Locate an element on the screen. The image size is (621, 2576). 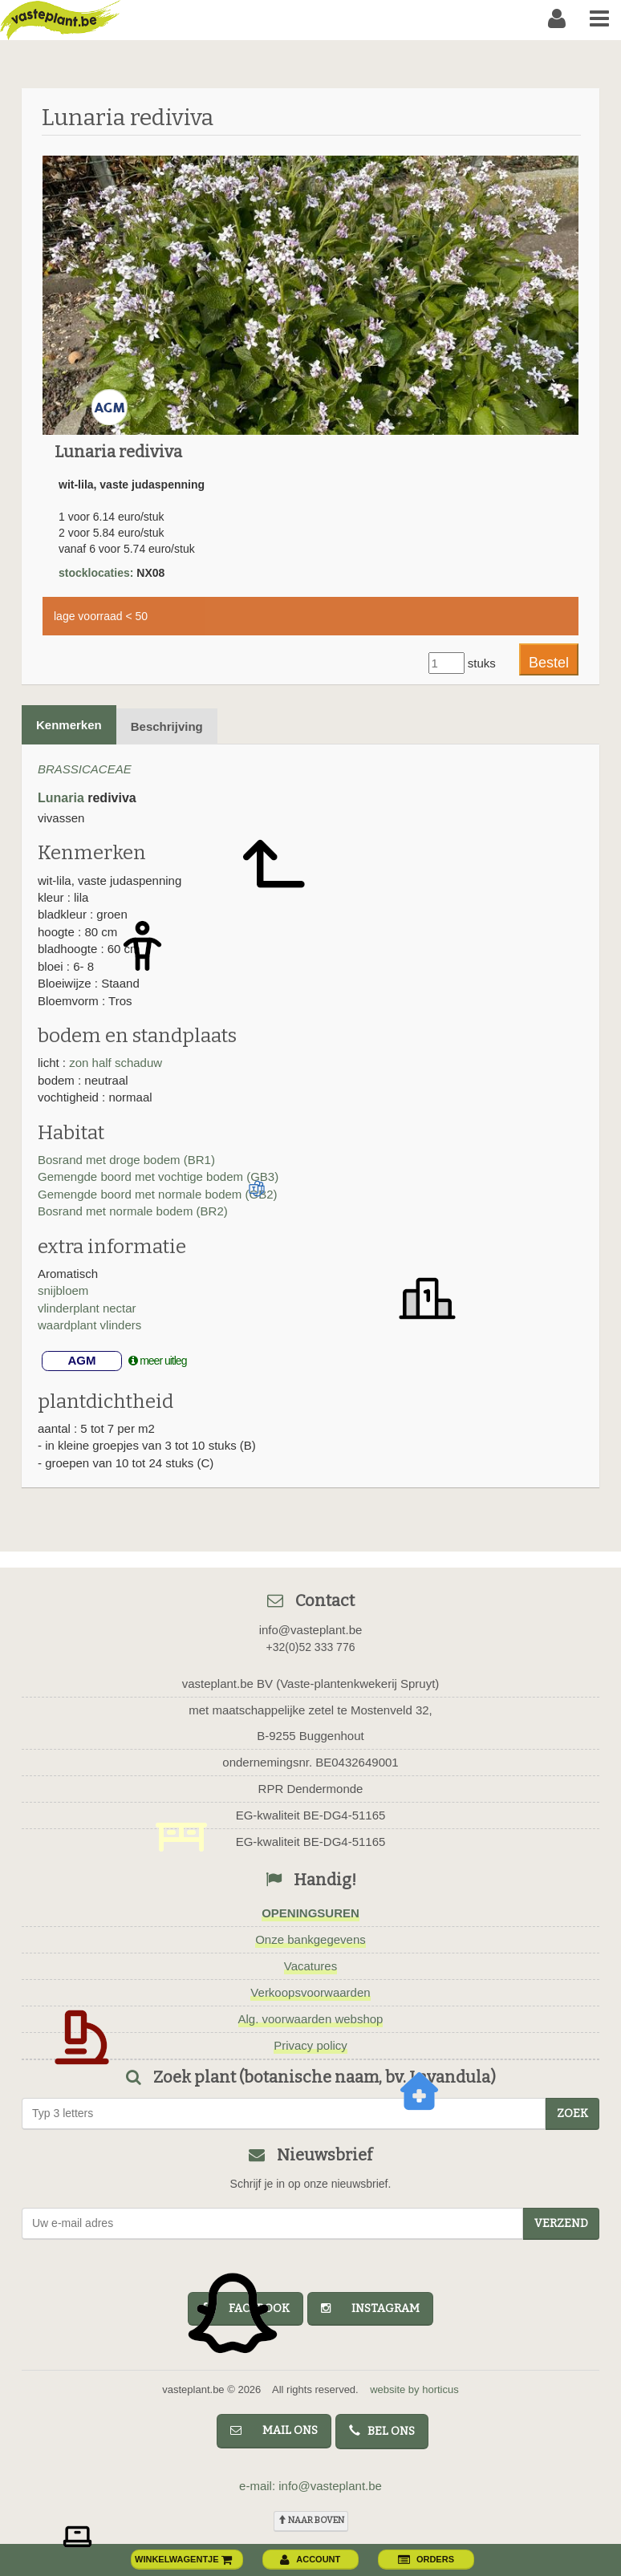
go back and return to top is located at coordinates (271, 866).